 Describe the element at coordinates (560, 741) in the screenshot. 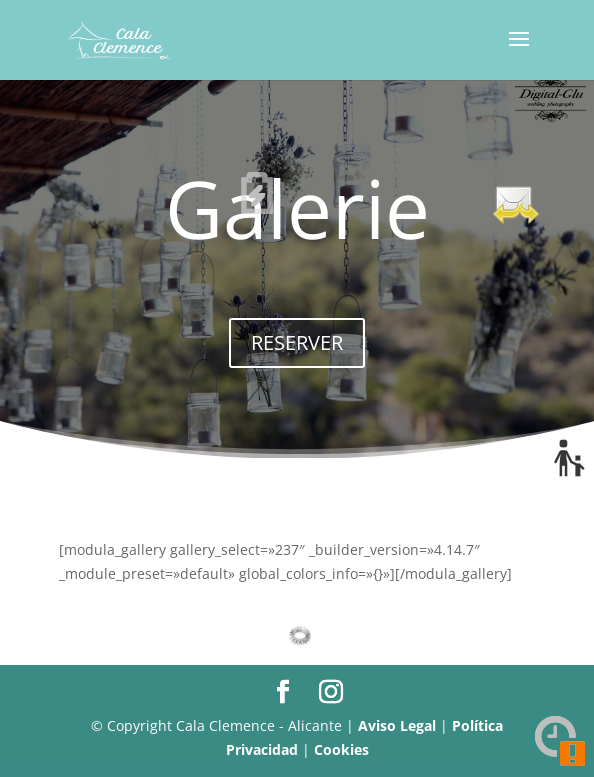

I see `indicates an upcoming appointment or event` at that location.